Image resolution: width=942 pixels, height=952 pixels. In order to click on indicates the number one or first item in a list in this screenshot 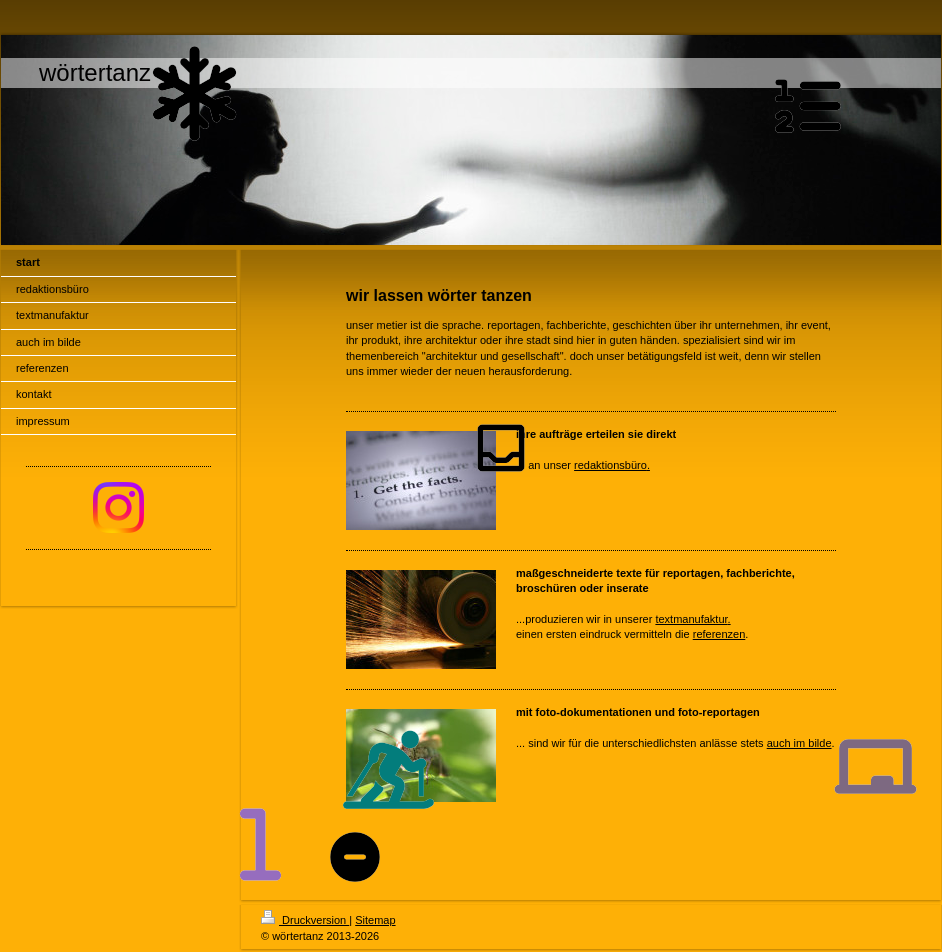, I will do `click(260, 844)`.